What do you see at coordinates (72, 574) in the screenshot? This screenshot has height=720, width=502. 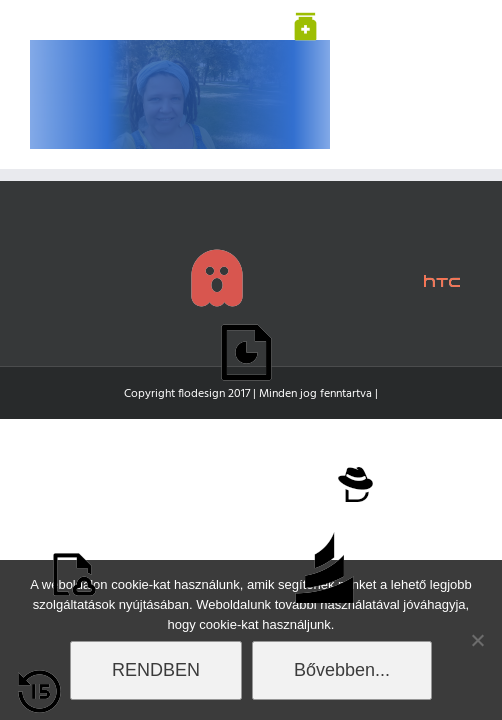 I see `upload file to cloud storage` at bounding box center [72, 574].